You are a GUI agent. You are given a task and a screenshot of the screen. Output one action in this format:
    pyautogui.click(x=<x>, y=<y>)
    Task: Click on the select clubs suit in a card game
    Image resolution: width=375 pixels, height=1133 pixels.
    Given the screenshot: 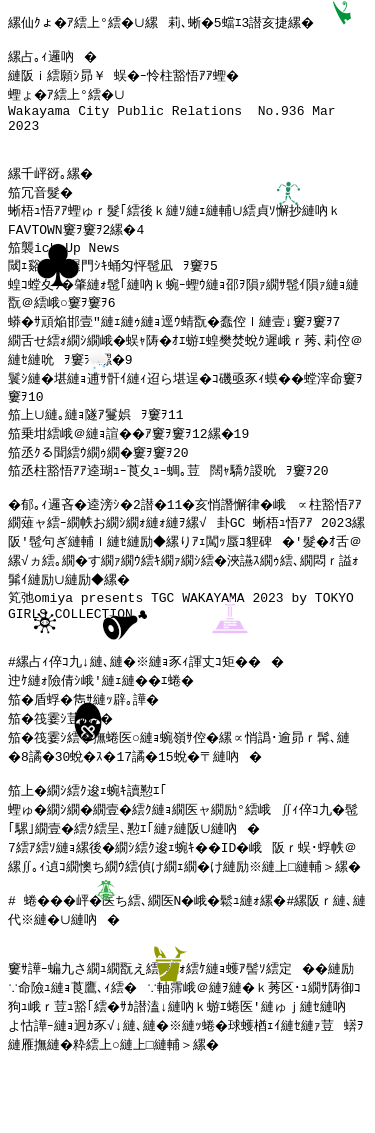 What is the action you would take?
    pyautogui.click(x=58, y=265)
    